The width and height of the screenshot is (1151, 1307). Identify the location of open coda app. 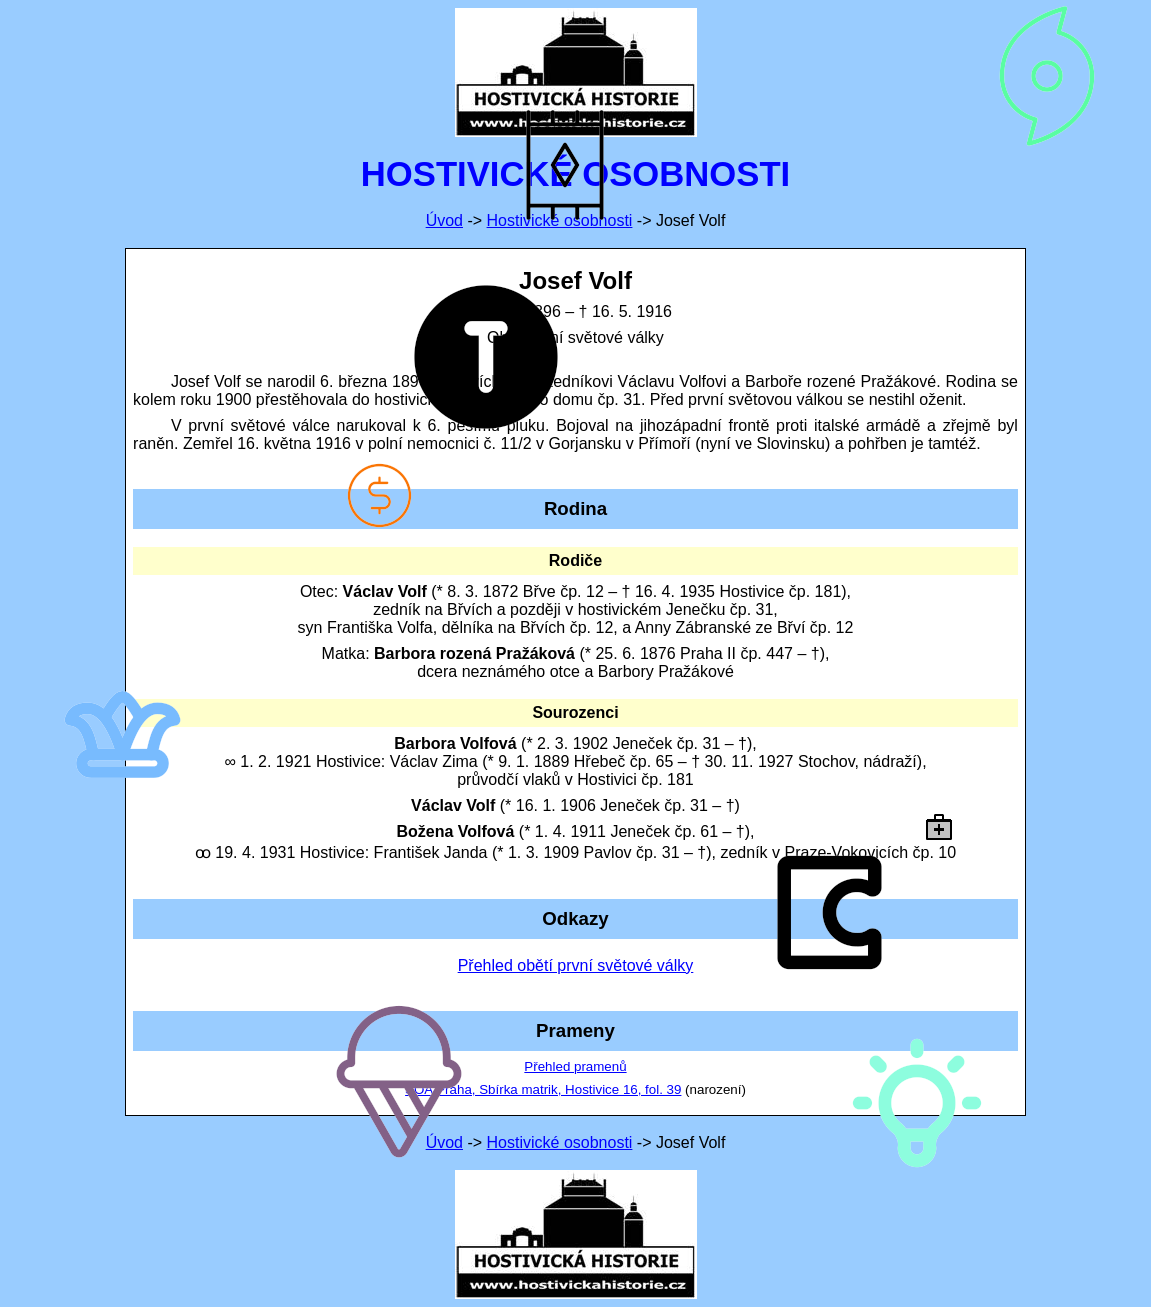
(829, 912).